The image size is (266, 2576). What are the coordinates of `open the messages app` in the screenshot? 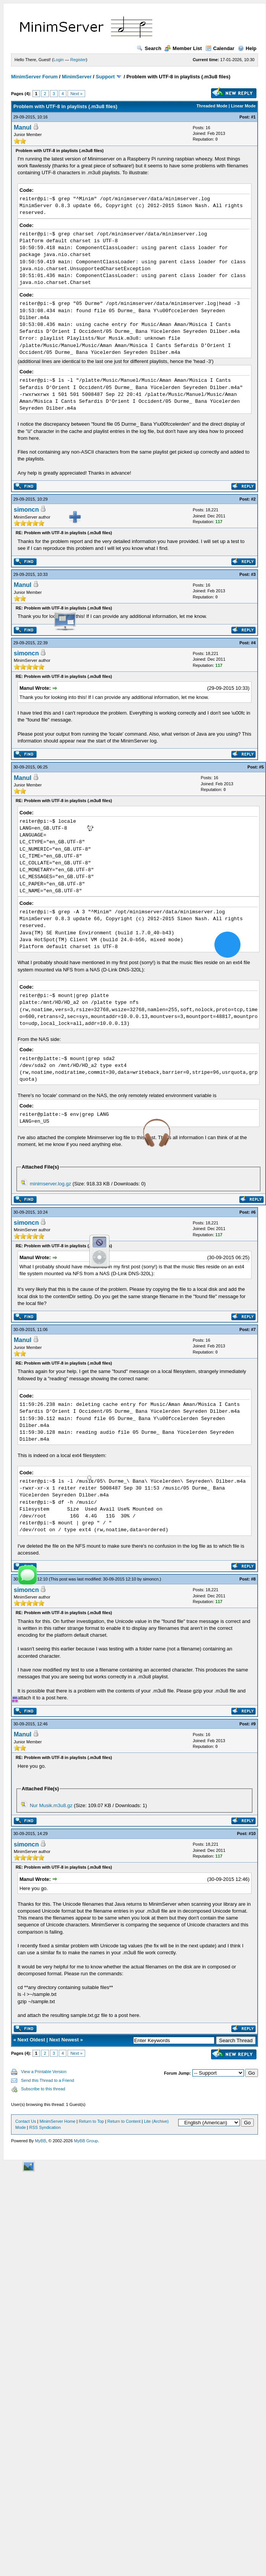 It's located at (27, 1575).